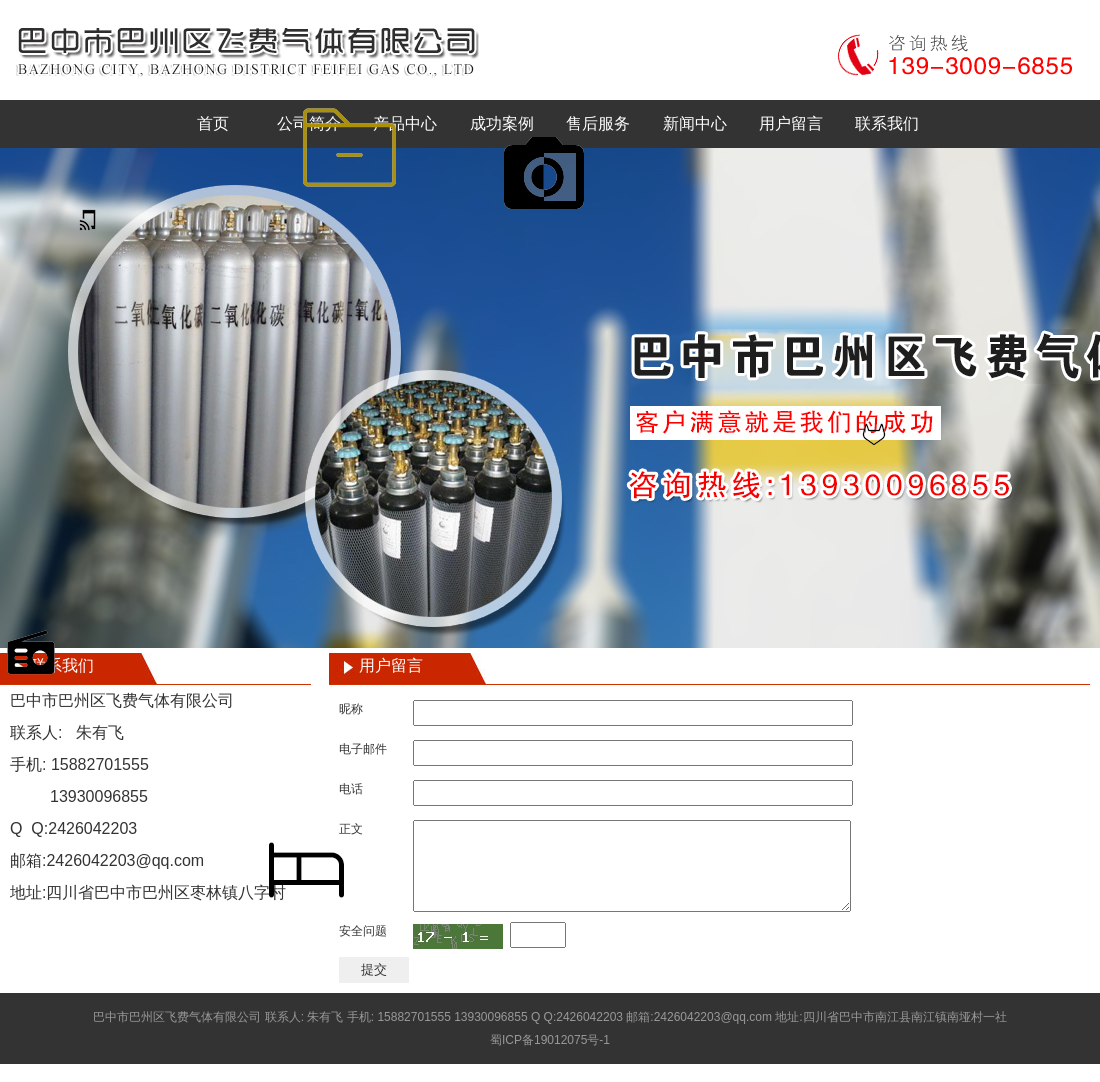  Describe the element at coordinates (874, 434) in the screenshot. I see `open gitlab repository` at that location.